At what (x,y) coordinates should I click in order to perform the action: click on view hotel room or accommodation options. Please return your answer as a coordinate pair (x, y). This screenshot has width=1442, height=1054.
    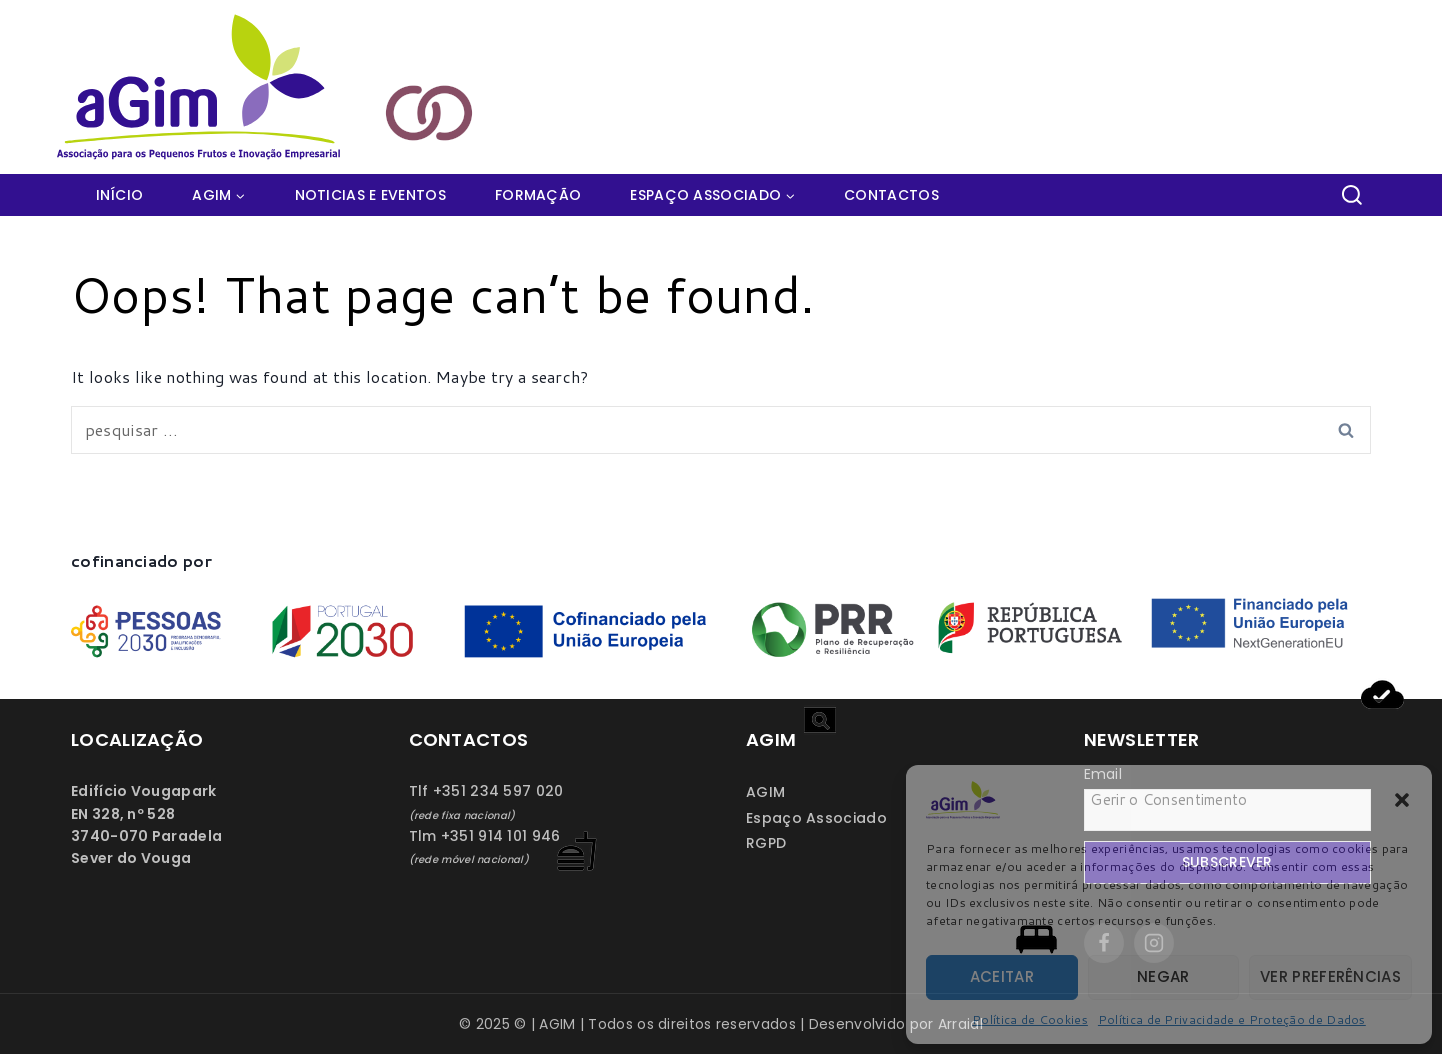
    Looking at the image, I should click on (1036, 939).